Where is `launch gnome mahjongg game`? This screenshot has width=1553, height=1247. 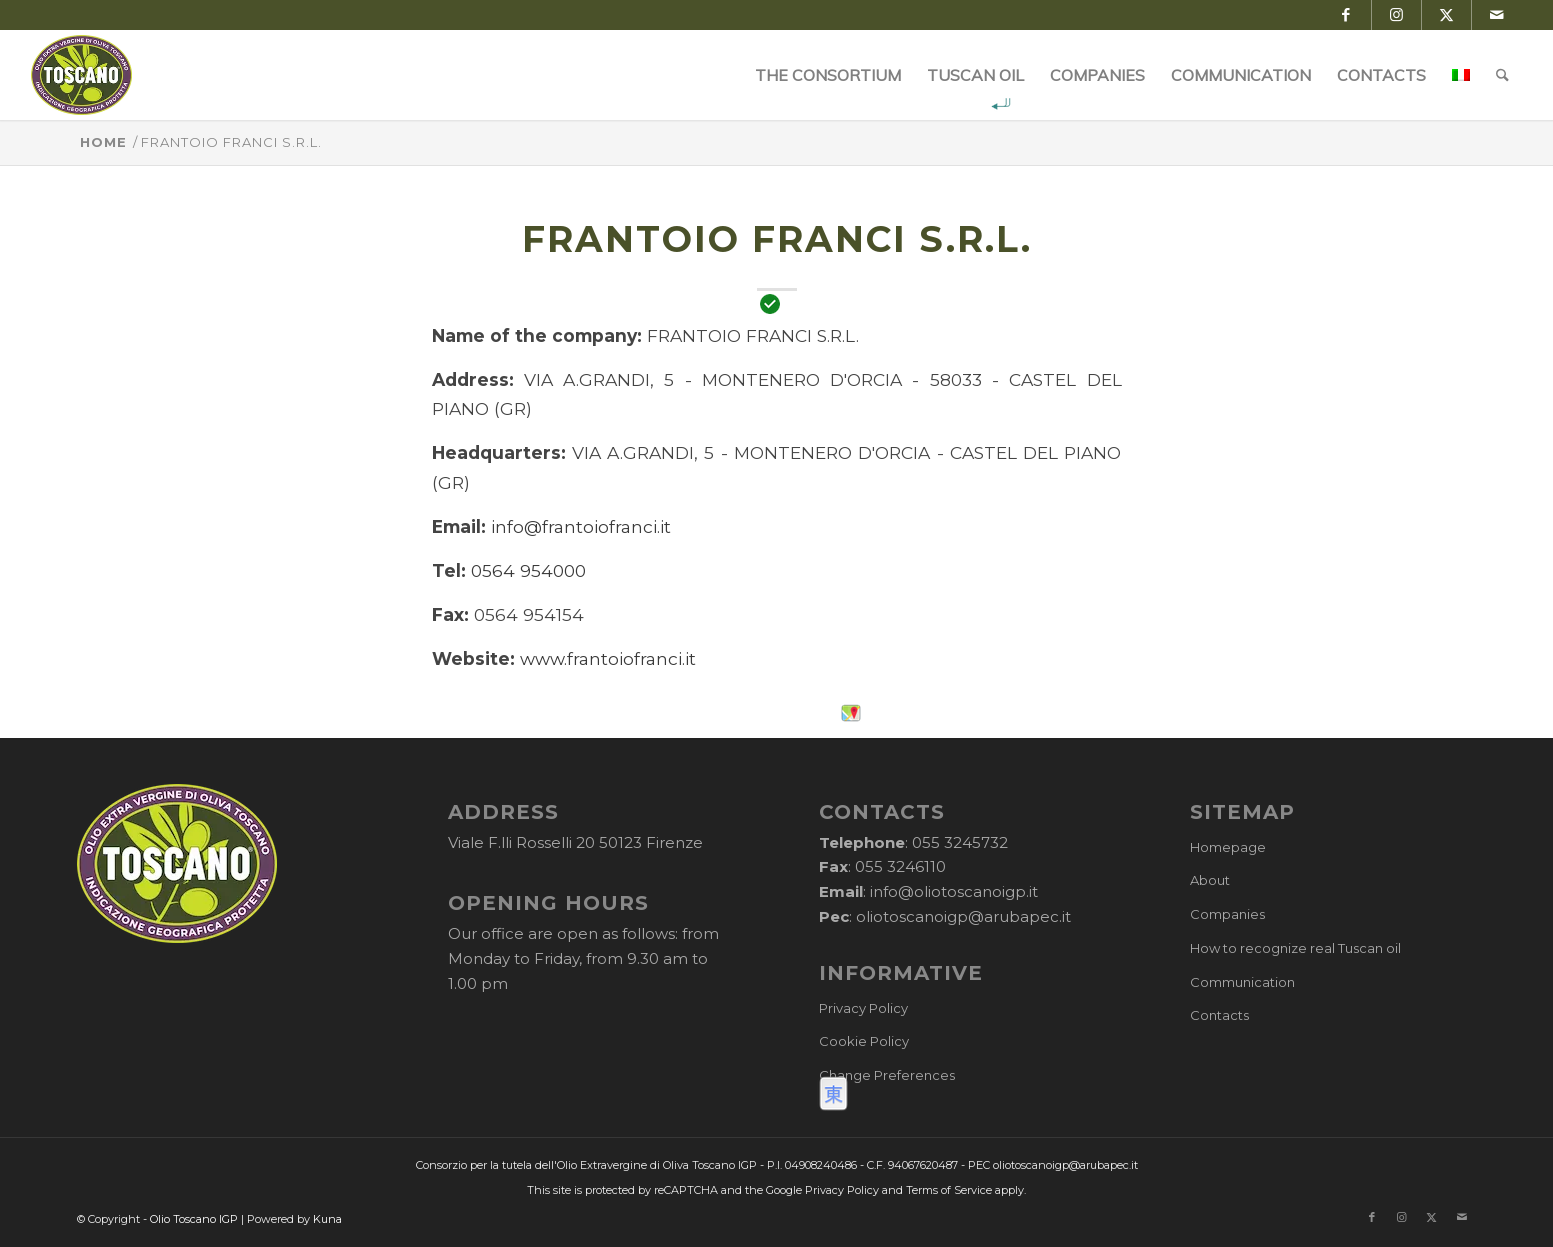
launch gnome mahjongg game is located at coordinates (833, 1093).